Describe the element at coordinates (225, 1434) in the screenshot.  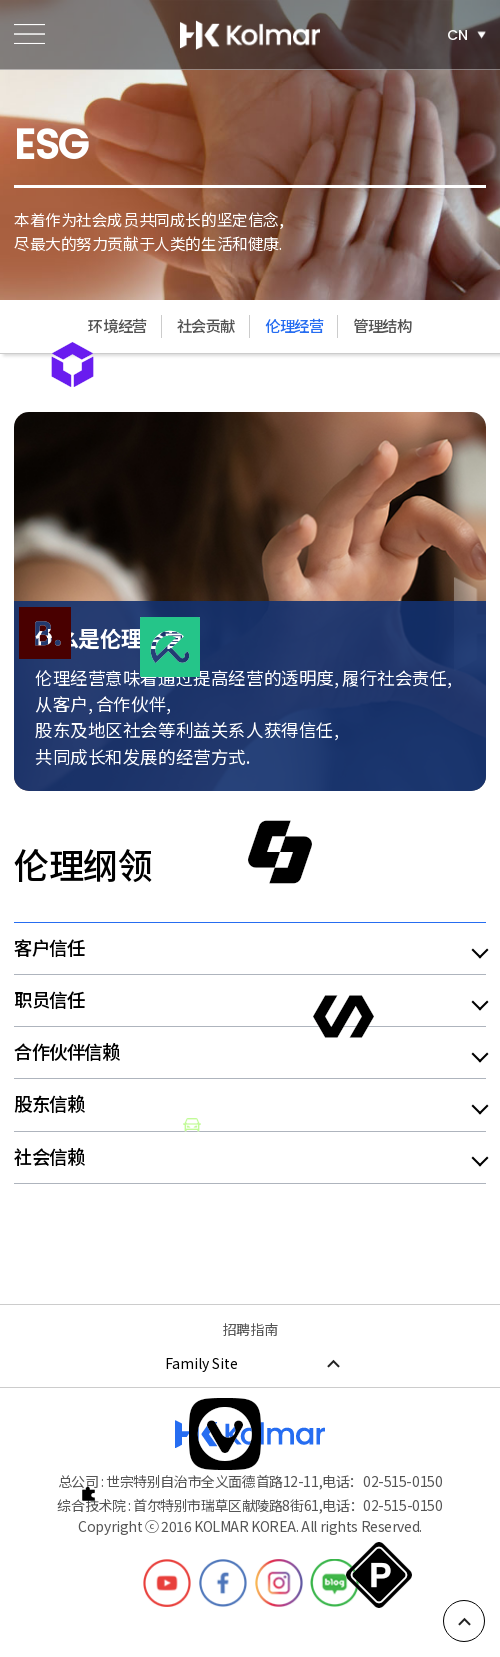
I see `open vivaldi browser` at that location.